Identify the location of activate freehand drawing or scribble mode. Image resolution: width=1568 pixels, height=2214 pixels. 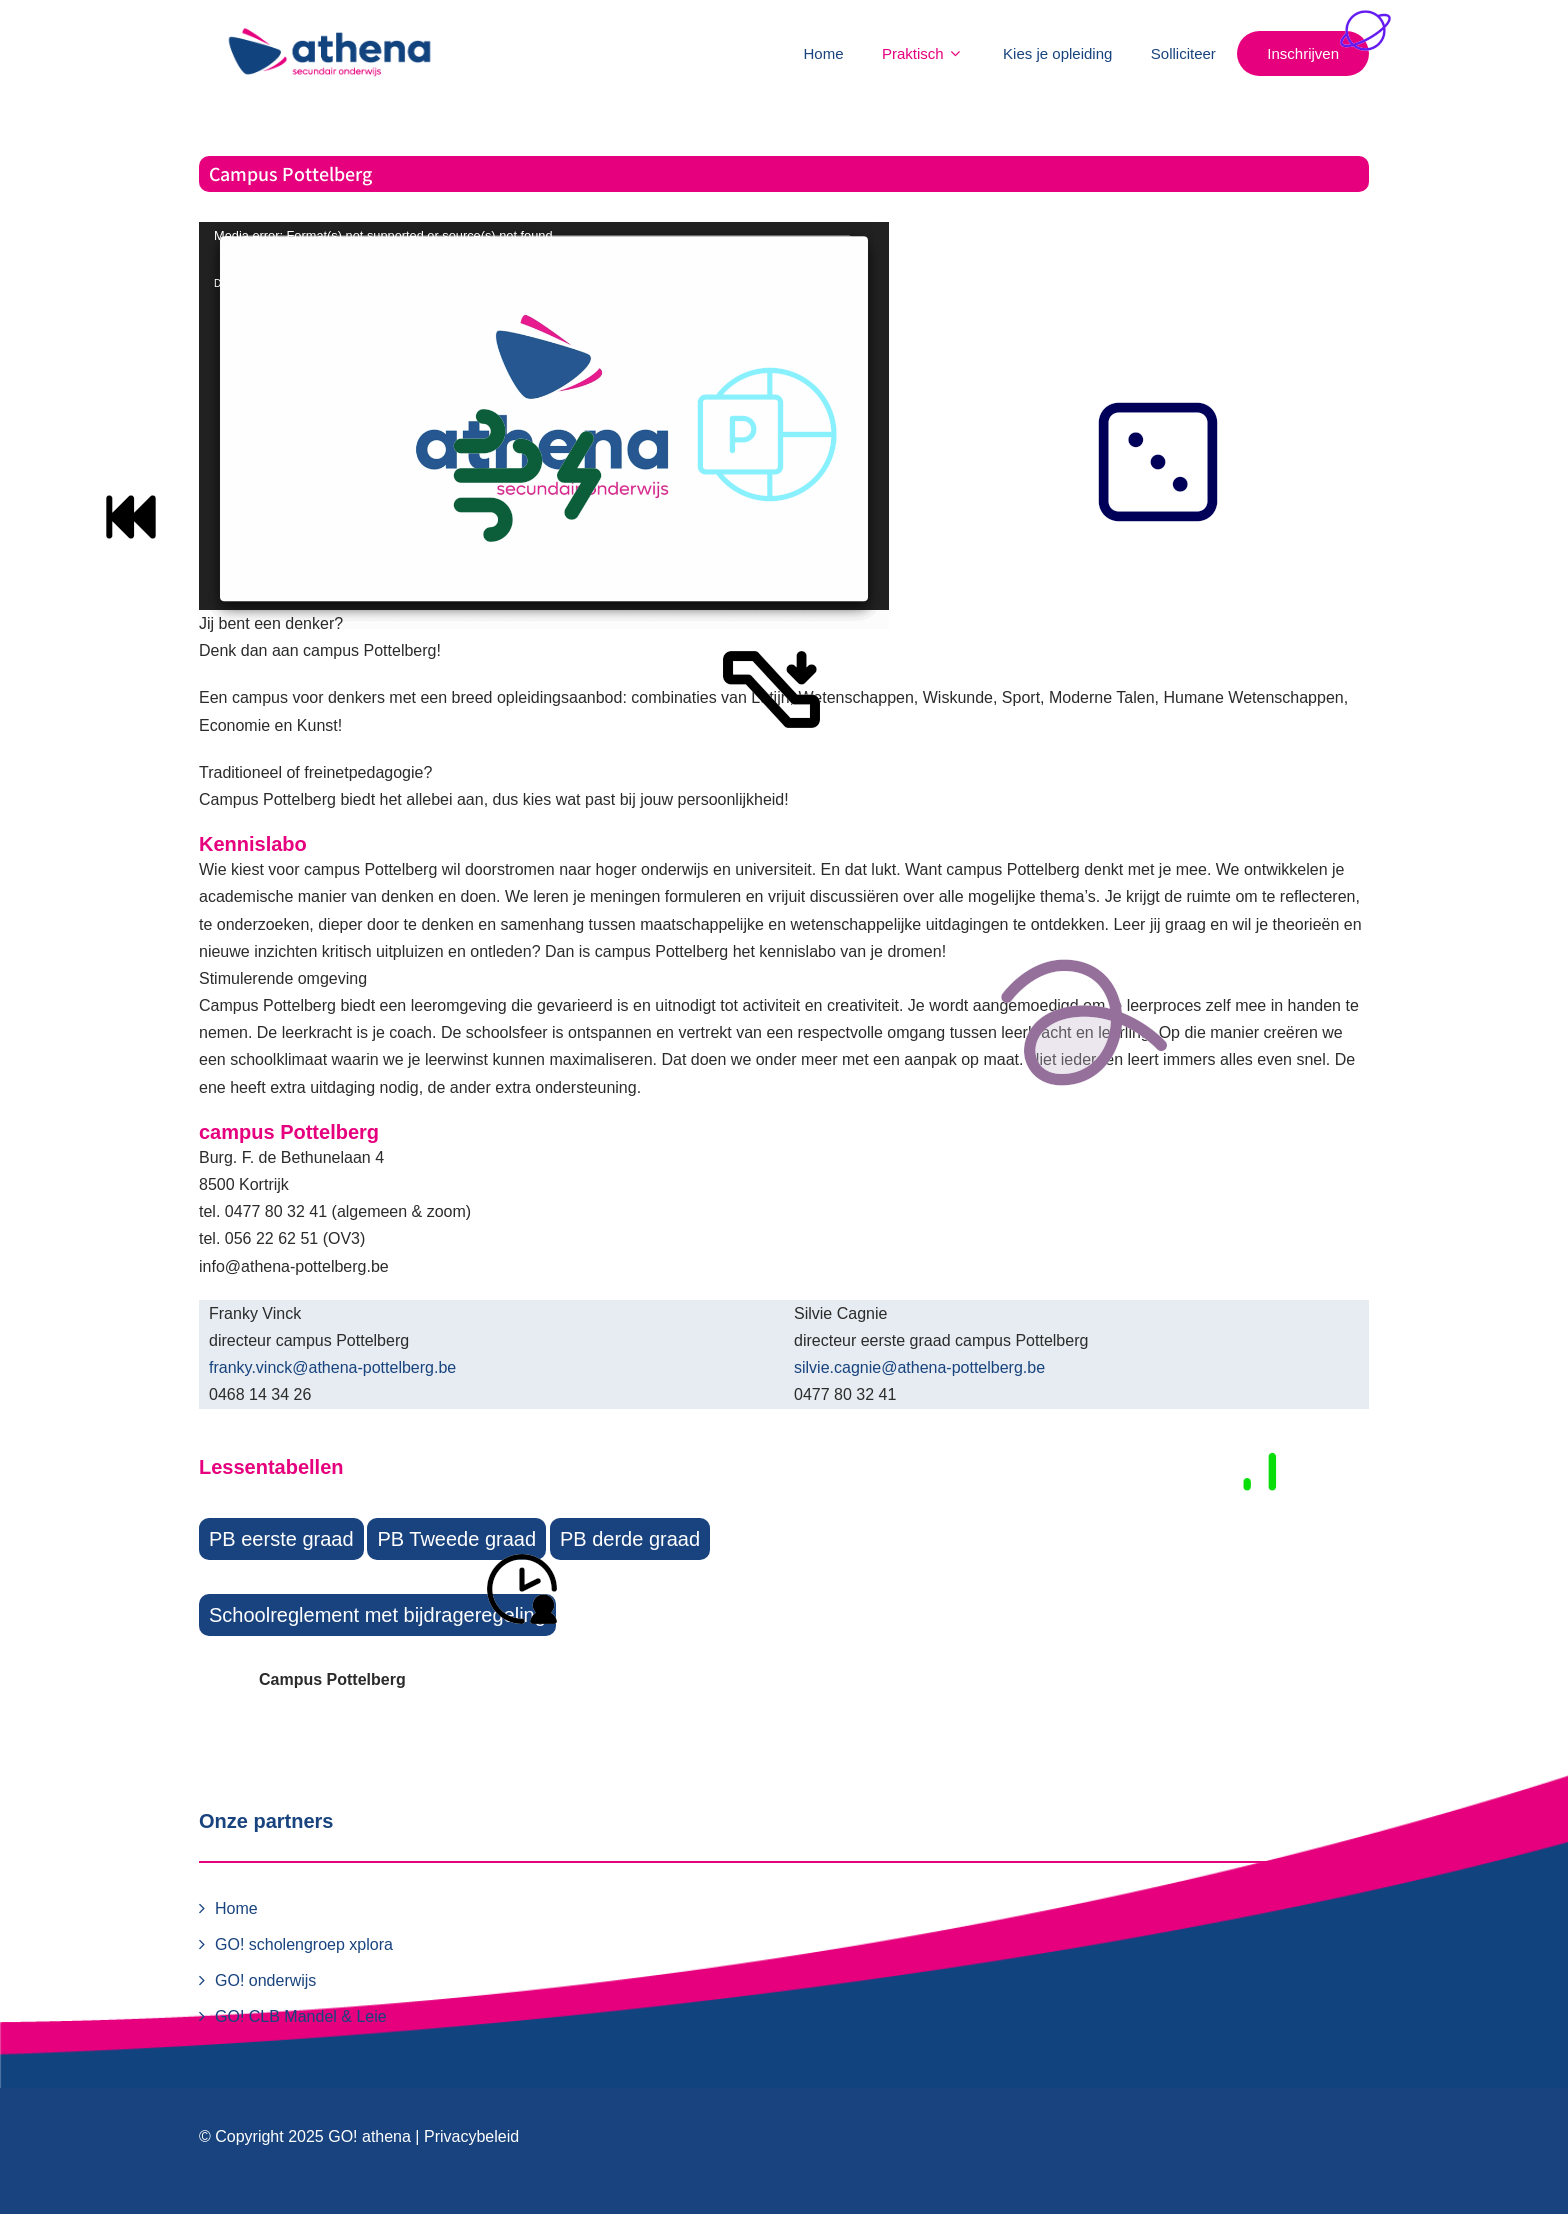
(1075, 1022).